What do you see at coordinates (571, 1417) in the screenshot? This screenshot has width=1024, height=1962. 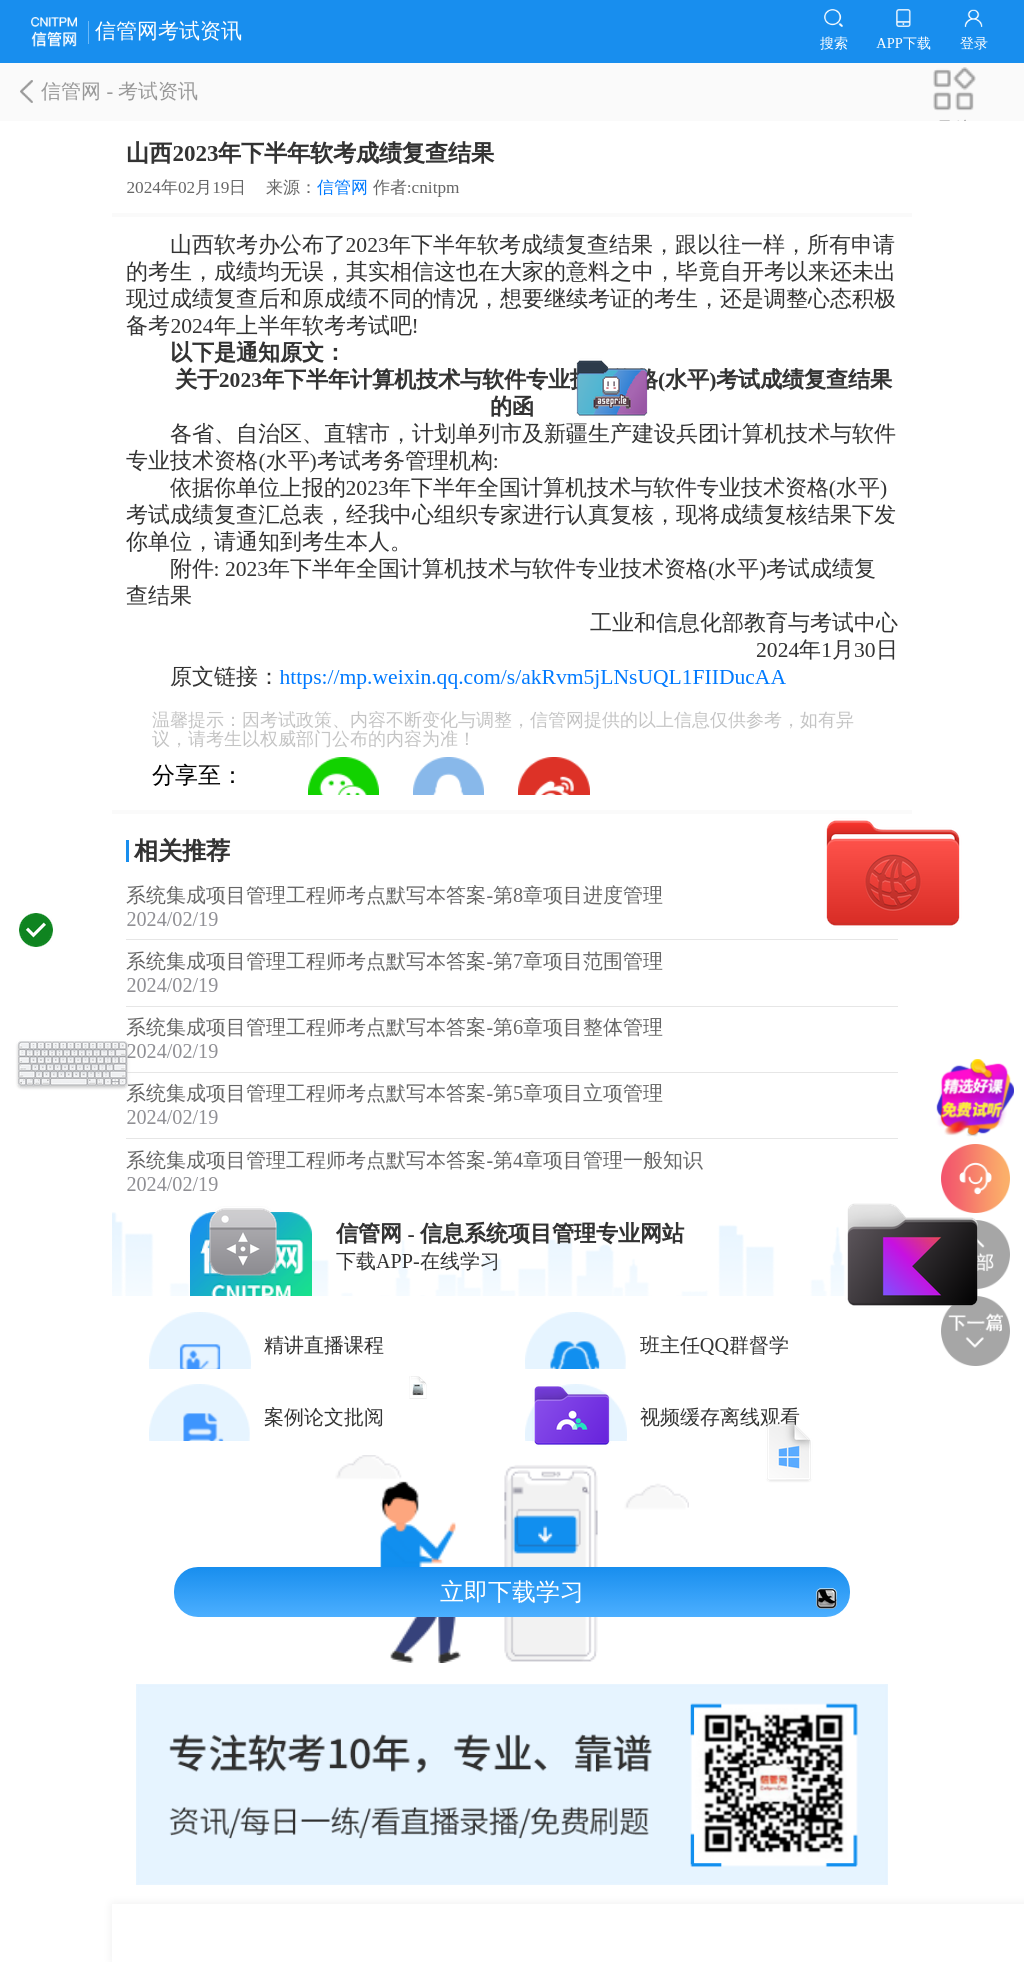 I see `open wondershare famisafe app folder` at bounding box center [571, 1417].